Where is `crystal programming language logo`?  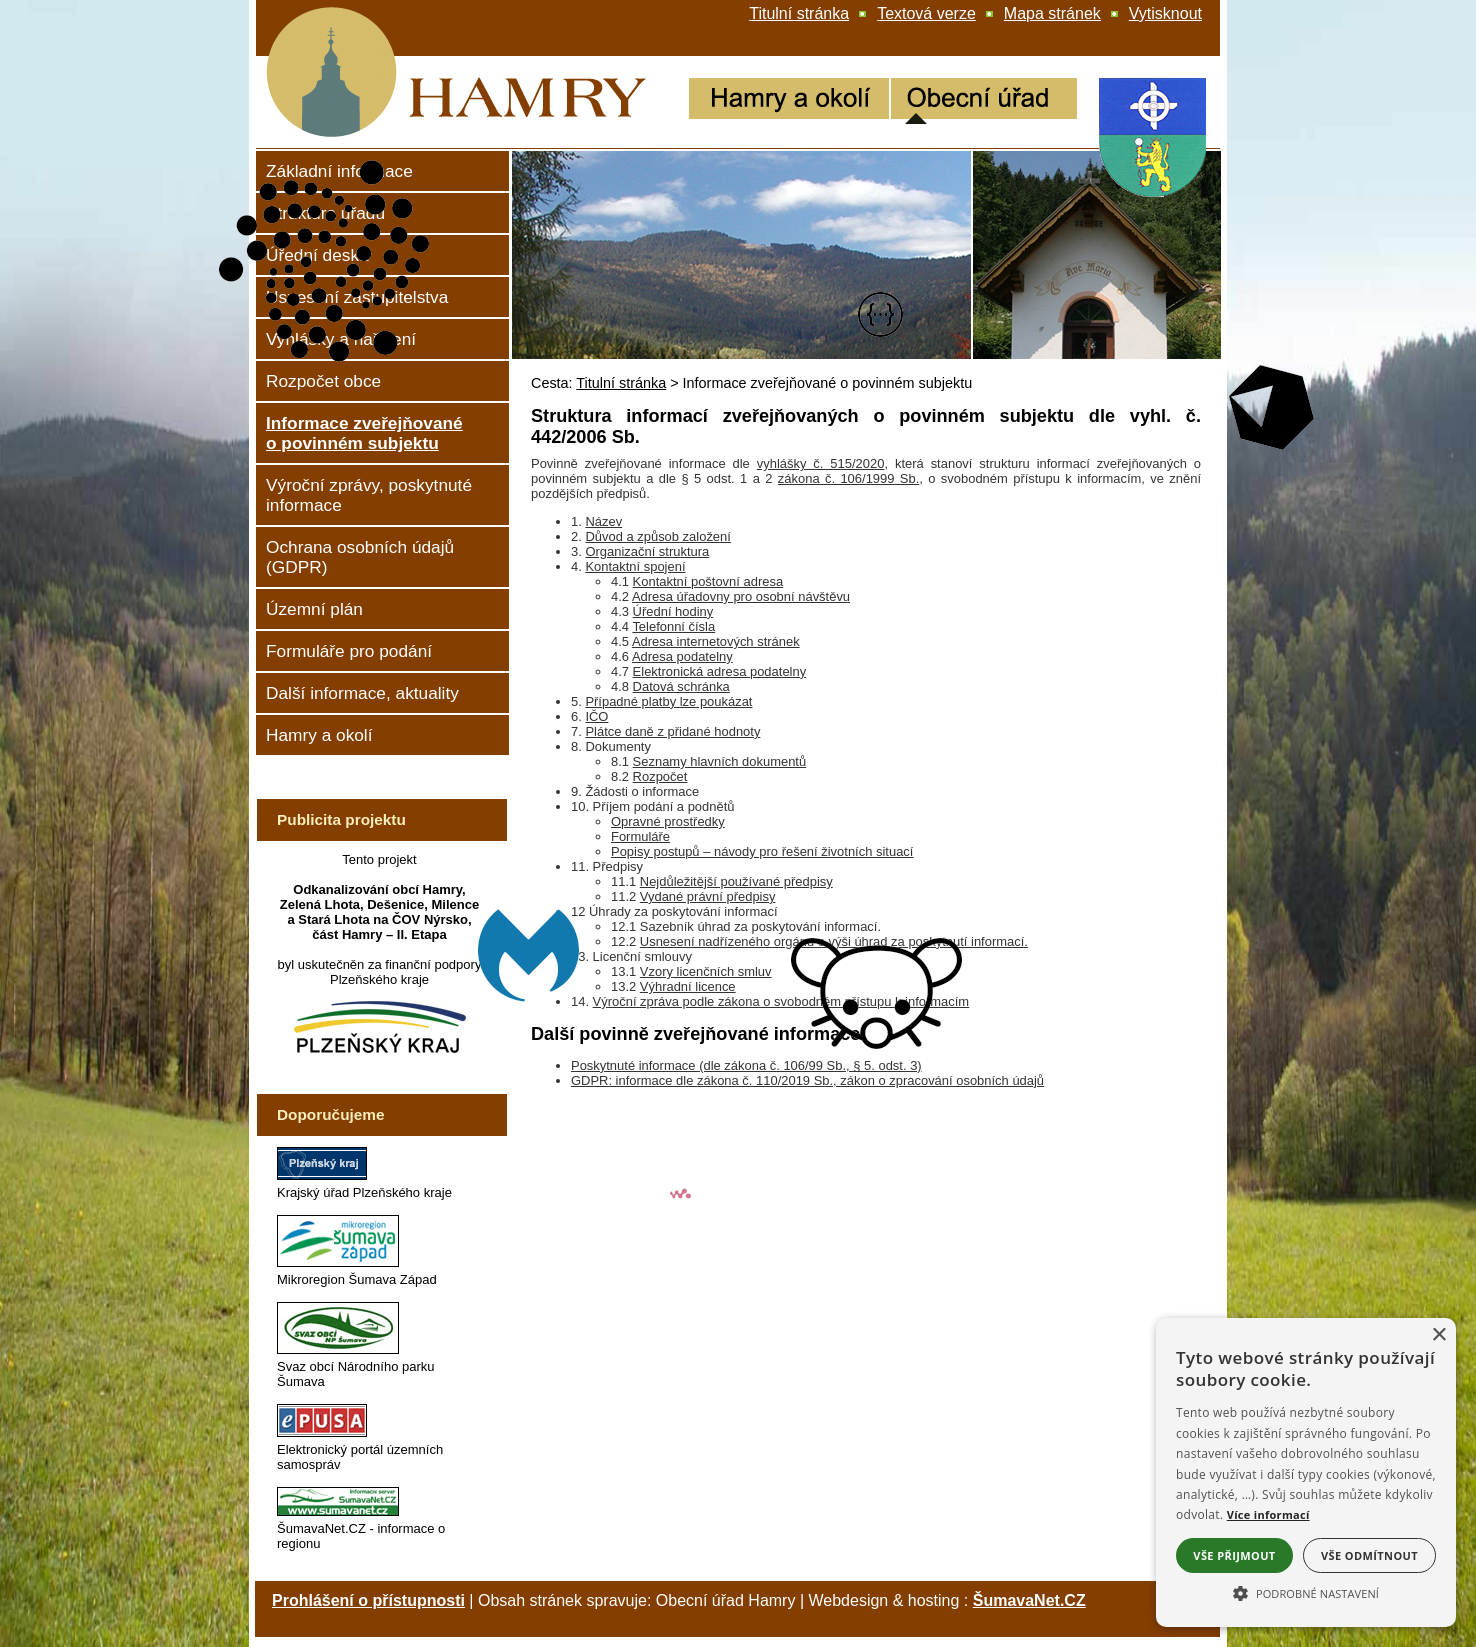
crystal programming language logo is located at coordinates (1271, 407).